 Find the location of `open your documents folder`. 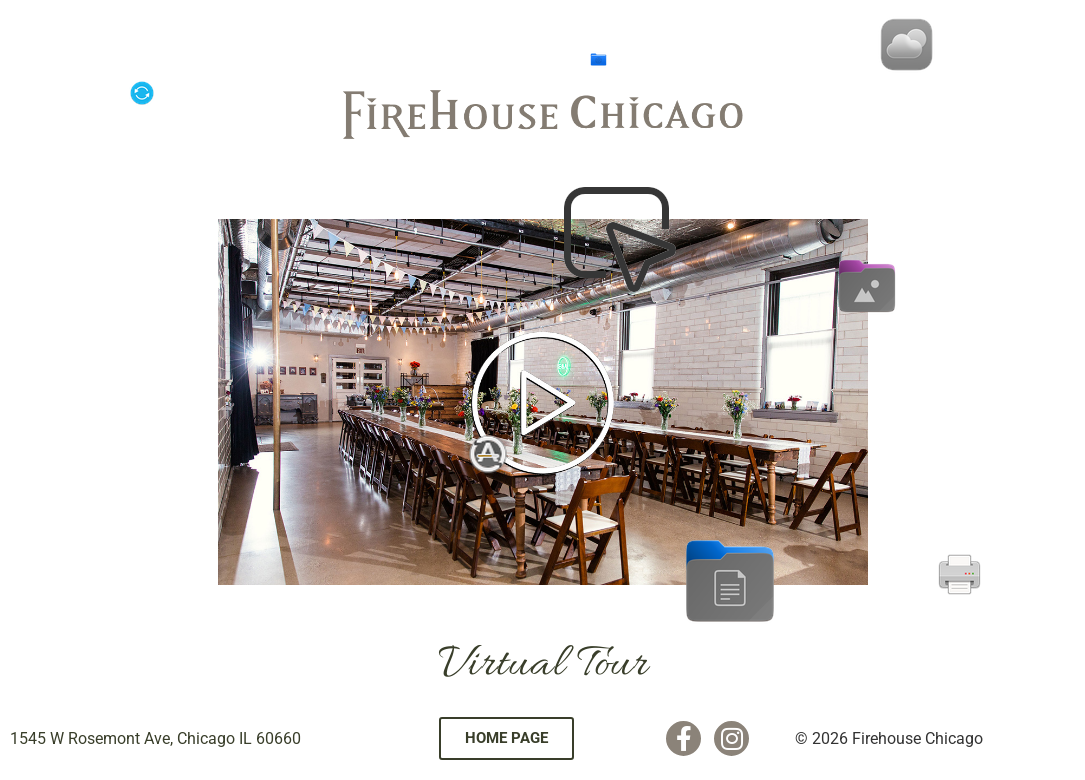

open your documents folder is located at coordinates (730, 581).